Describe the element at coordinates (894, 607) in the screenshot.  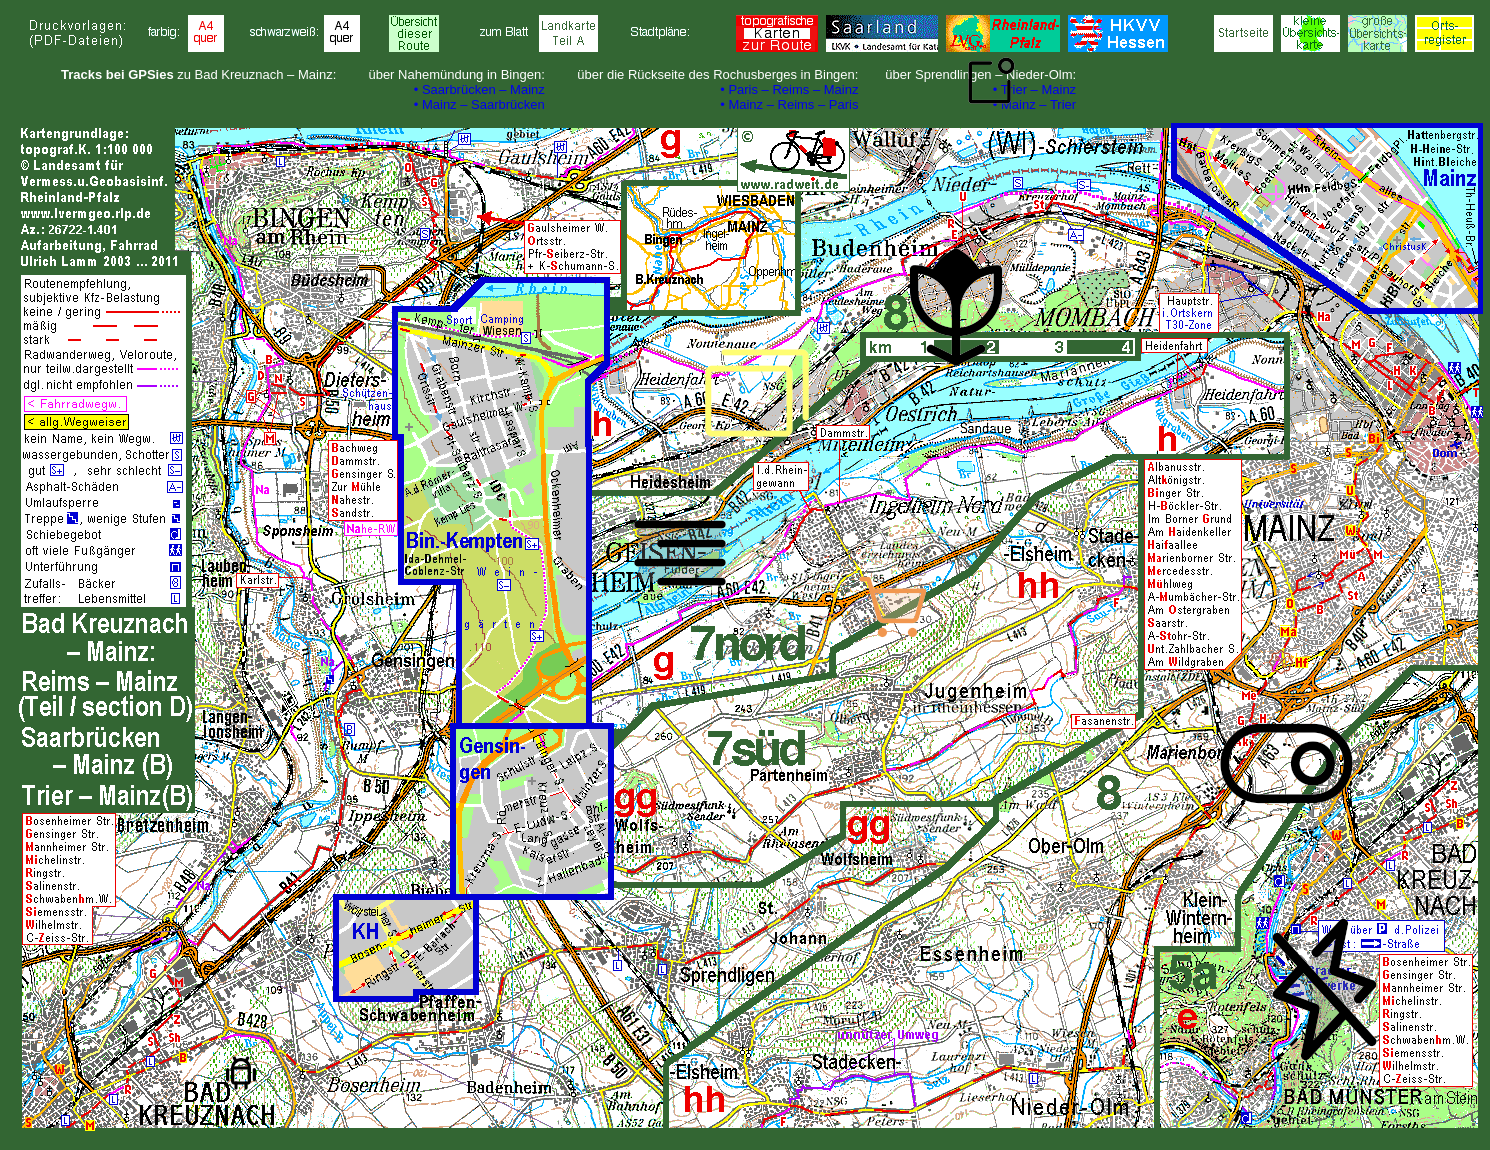
I see `view your shopping cart` at that location.